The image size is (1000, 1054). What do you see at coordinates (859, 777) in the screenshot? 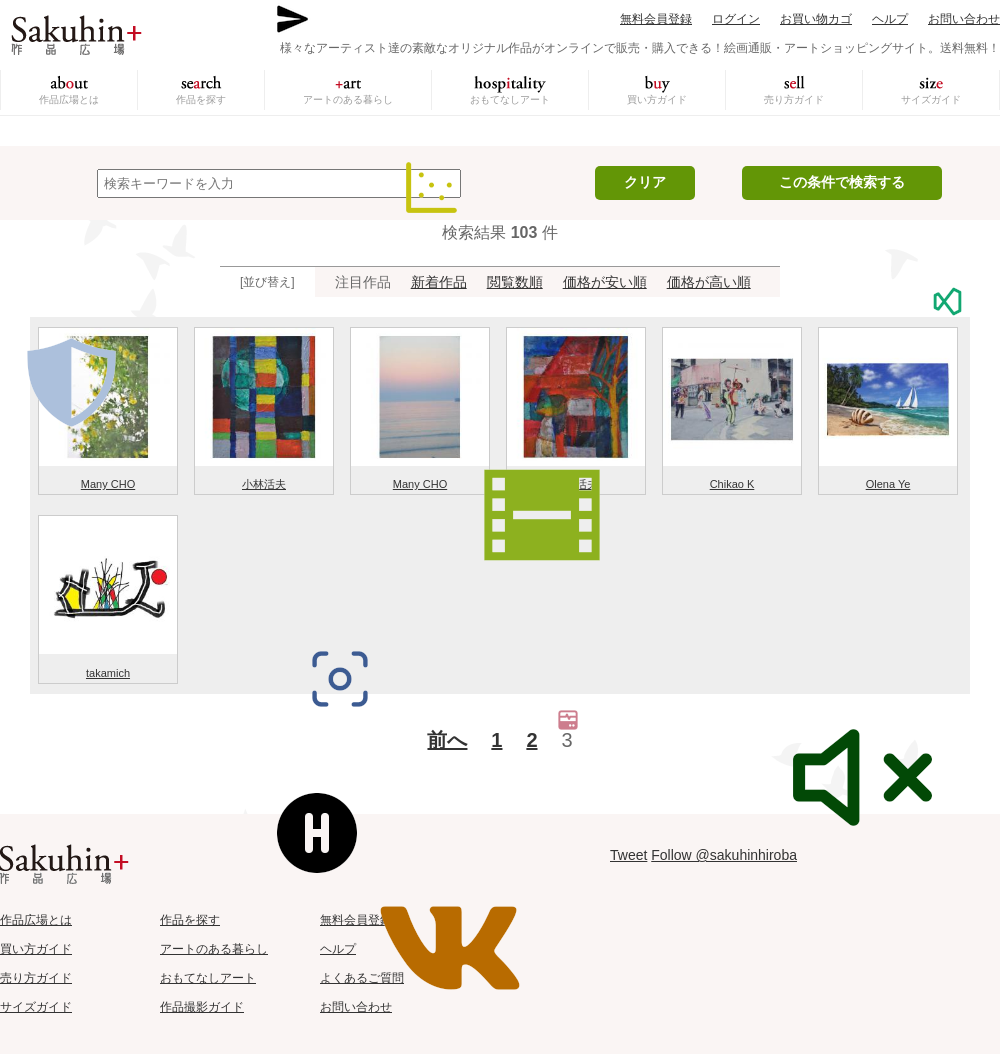
I see `mute audio or sound` at bounding box center [859, 777].